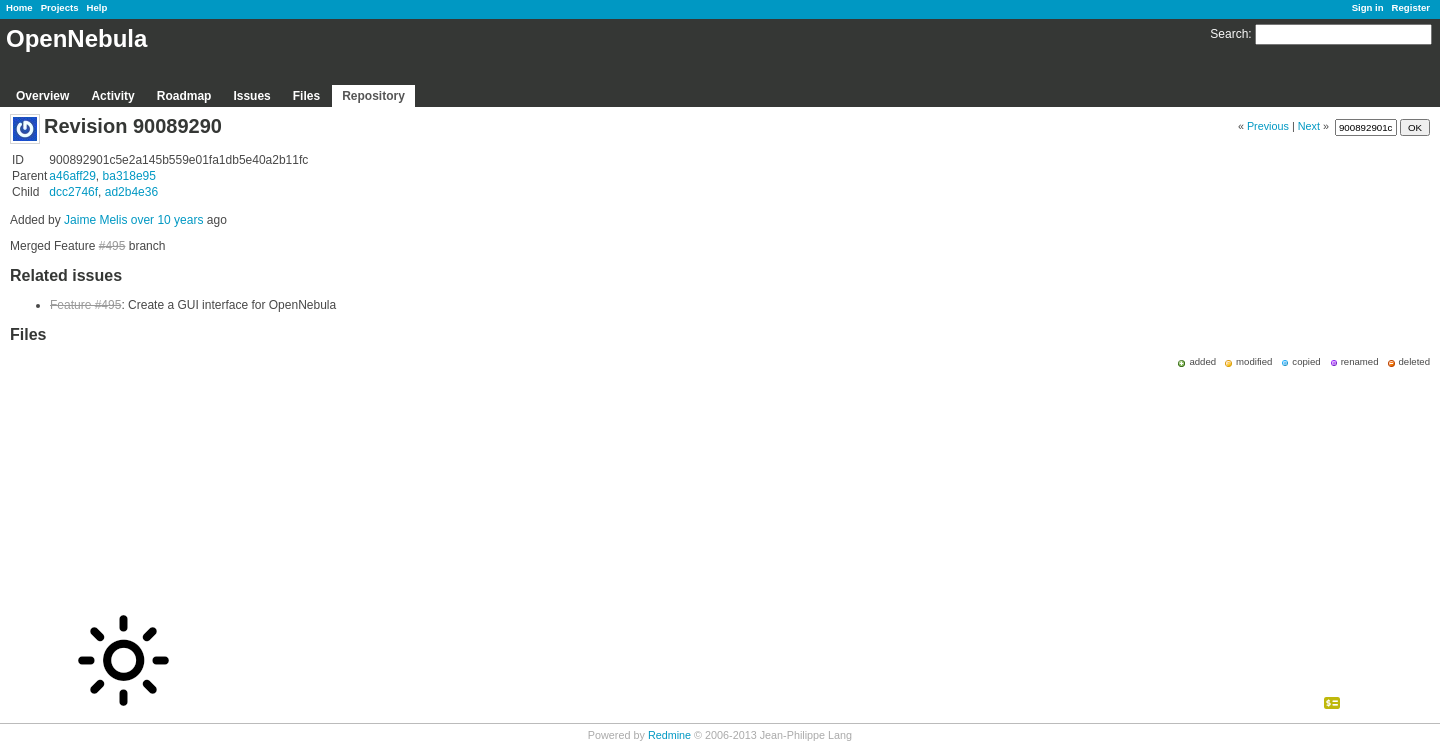 The image size is (1440, 746). I want to click on increase screen brightness, so click(123, 660).